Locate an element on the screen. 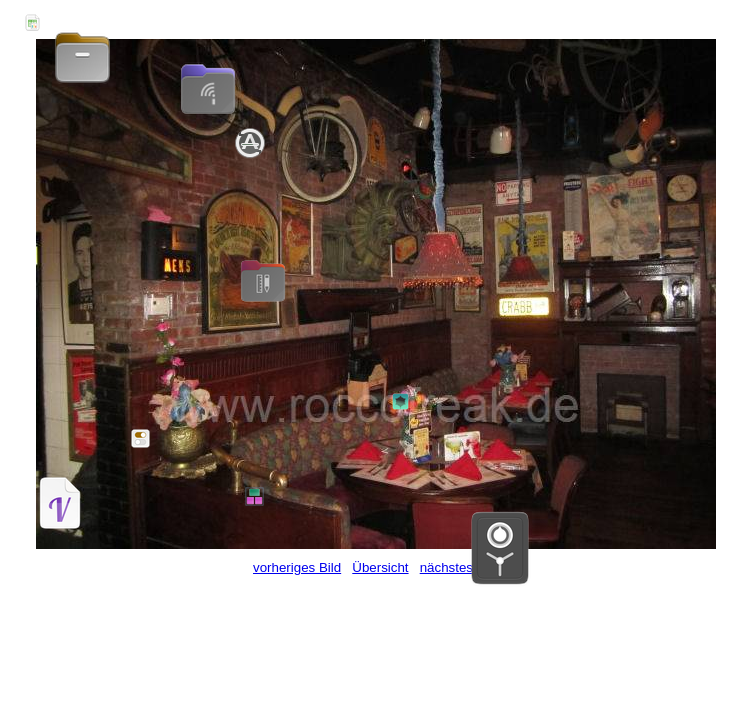 This screenshot has height=720, width=752. open gnome tweaks to customize desktop settings is located at coordinates (140, 438).